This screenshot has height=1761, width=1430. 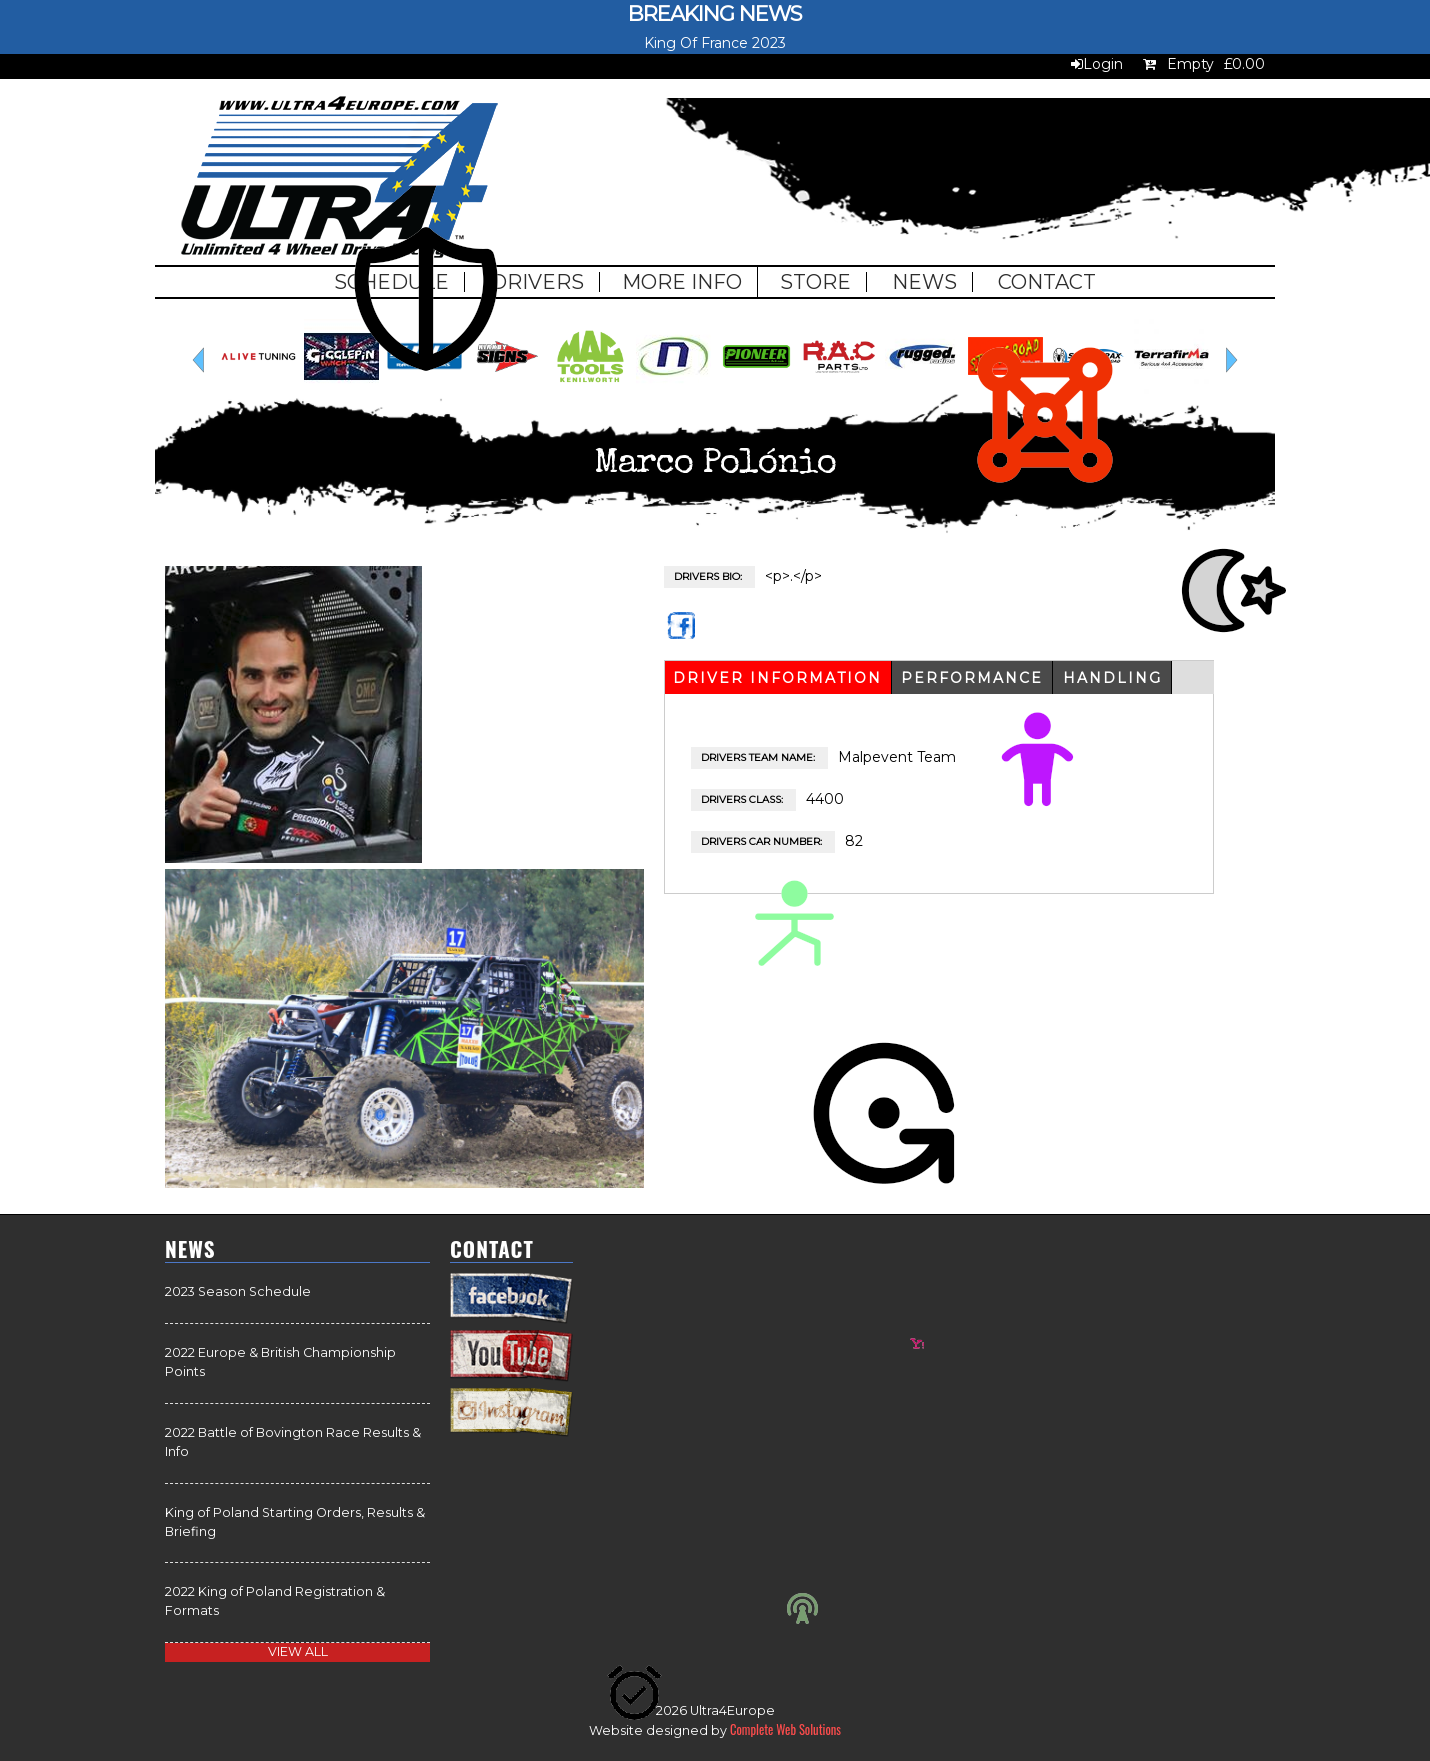 What do you see at coordinates (1230, 590) in the screenshot?
I see `indicates islamic religious content or settings` at bounding box center [1230, 590].